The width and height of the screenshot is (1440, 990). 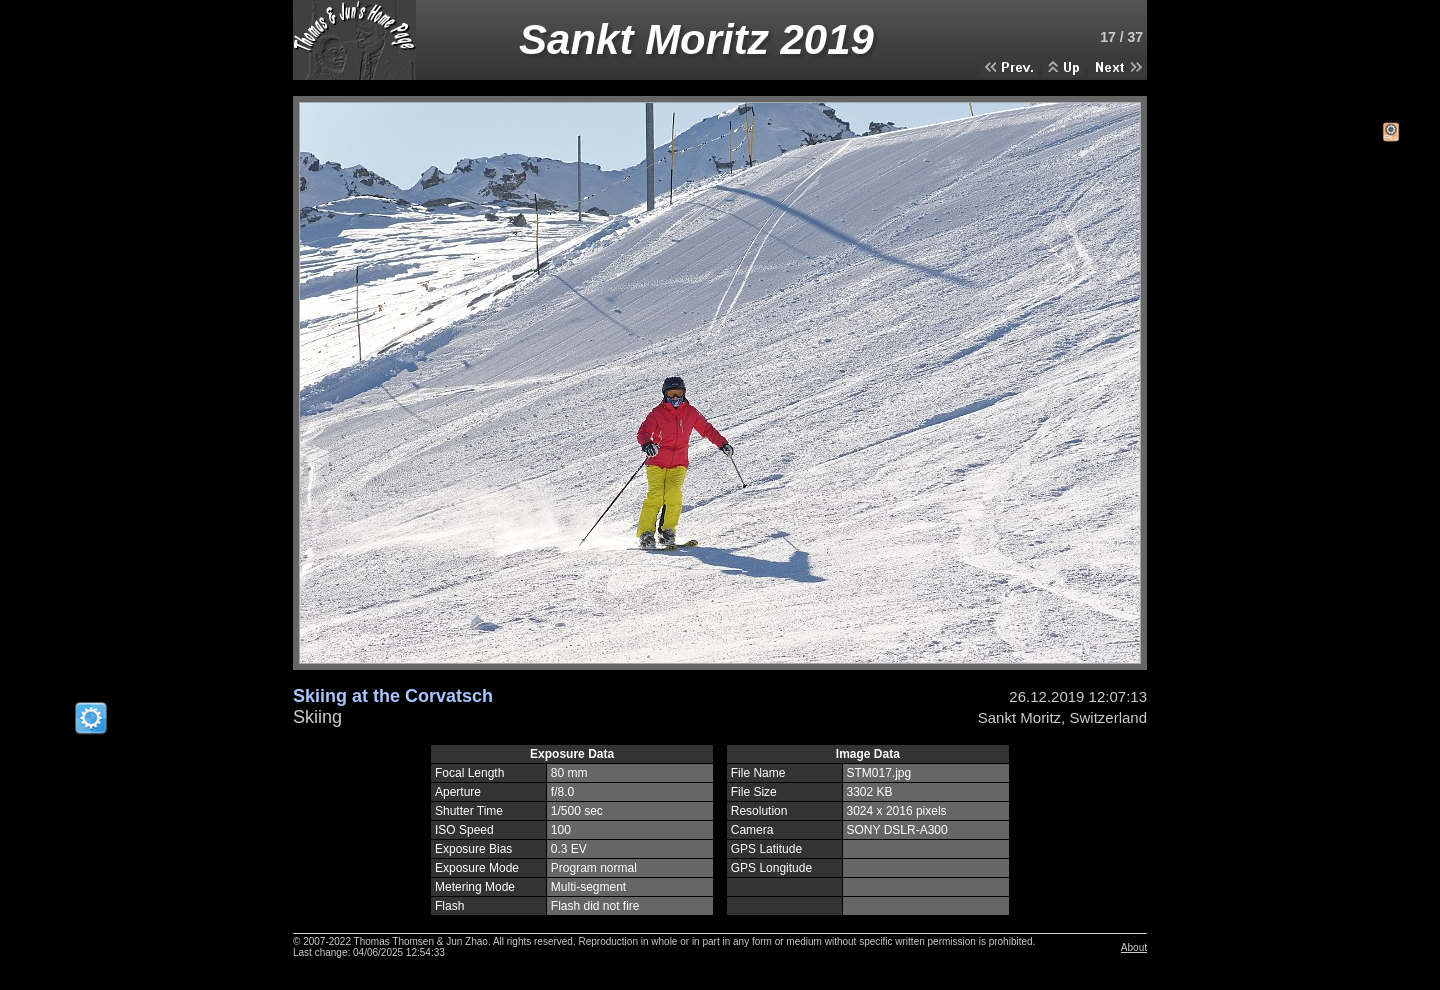 What do you see at coordinates (91, 718) in the screenshot?
I see `windows installer package file` at bounding box center [91, 718].